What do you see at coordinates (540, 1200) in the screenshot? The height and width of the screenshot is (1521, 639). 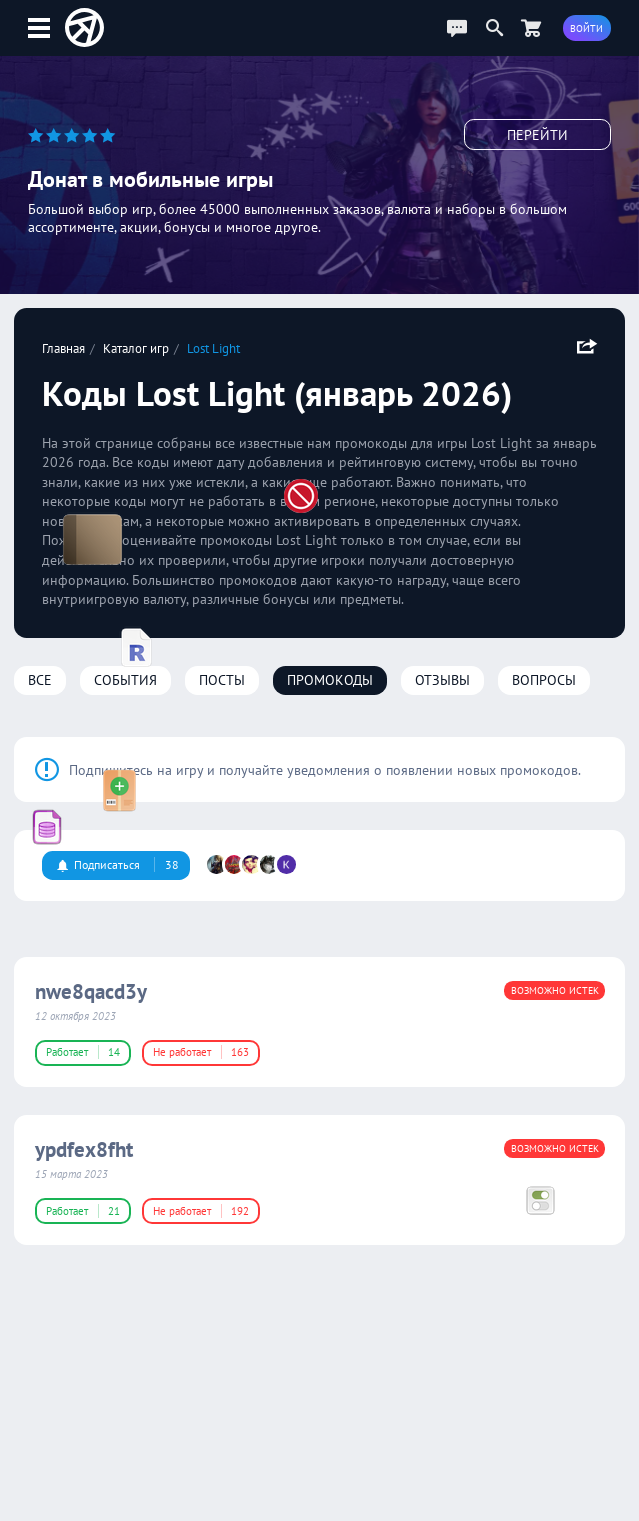 I see `open system tweaks or settings customization` at bounding box center [540, 1200].